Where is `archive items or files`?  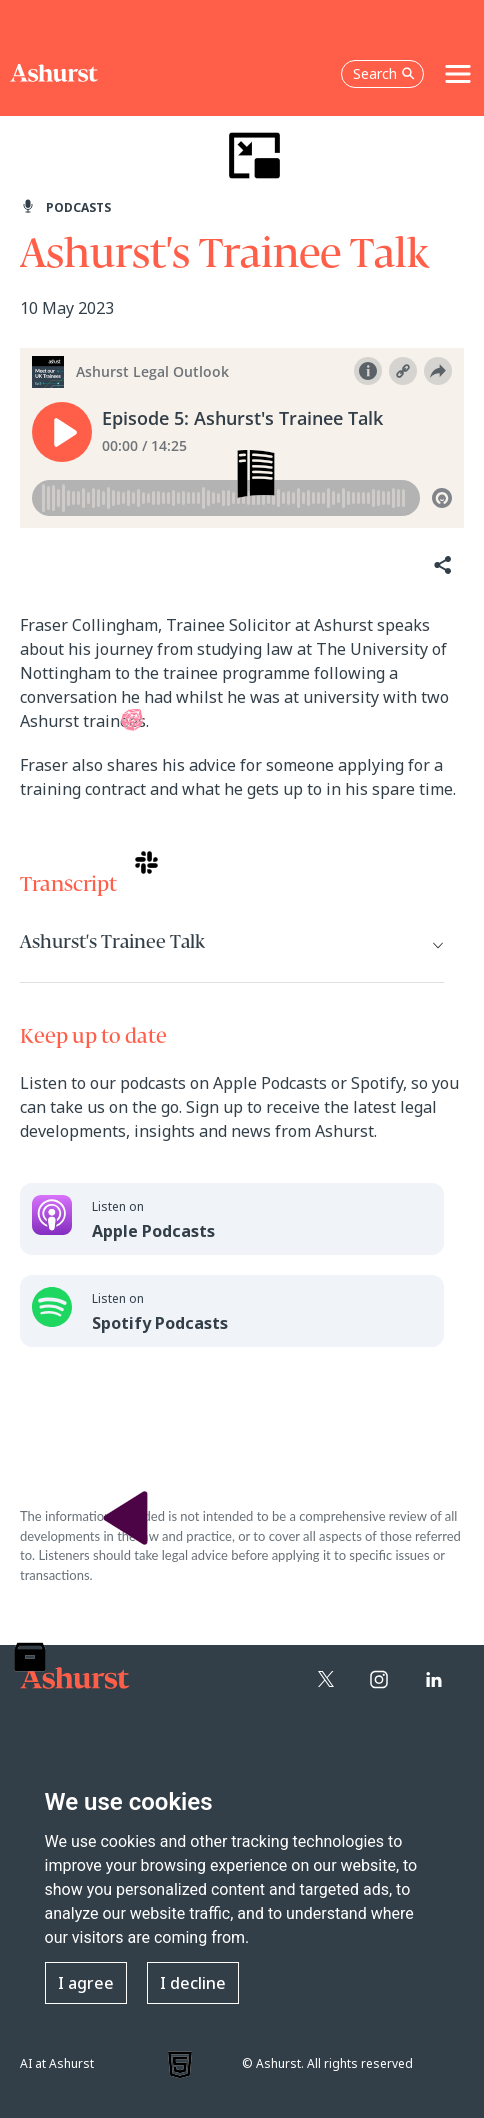
archive items or files is located at coordinates (30, 1657).